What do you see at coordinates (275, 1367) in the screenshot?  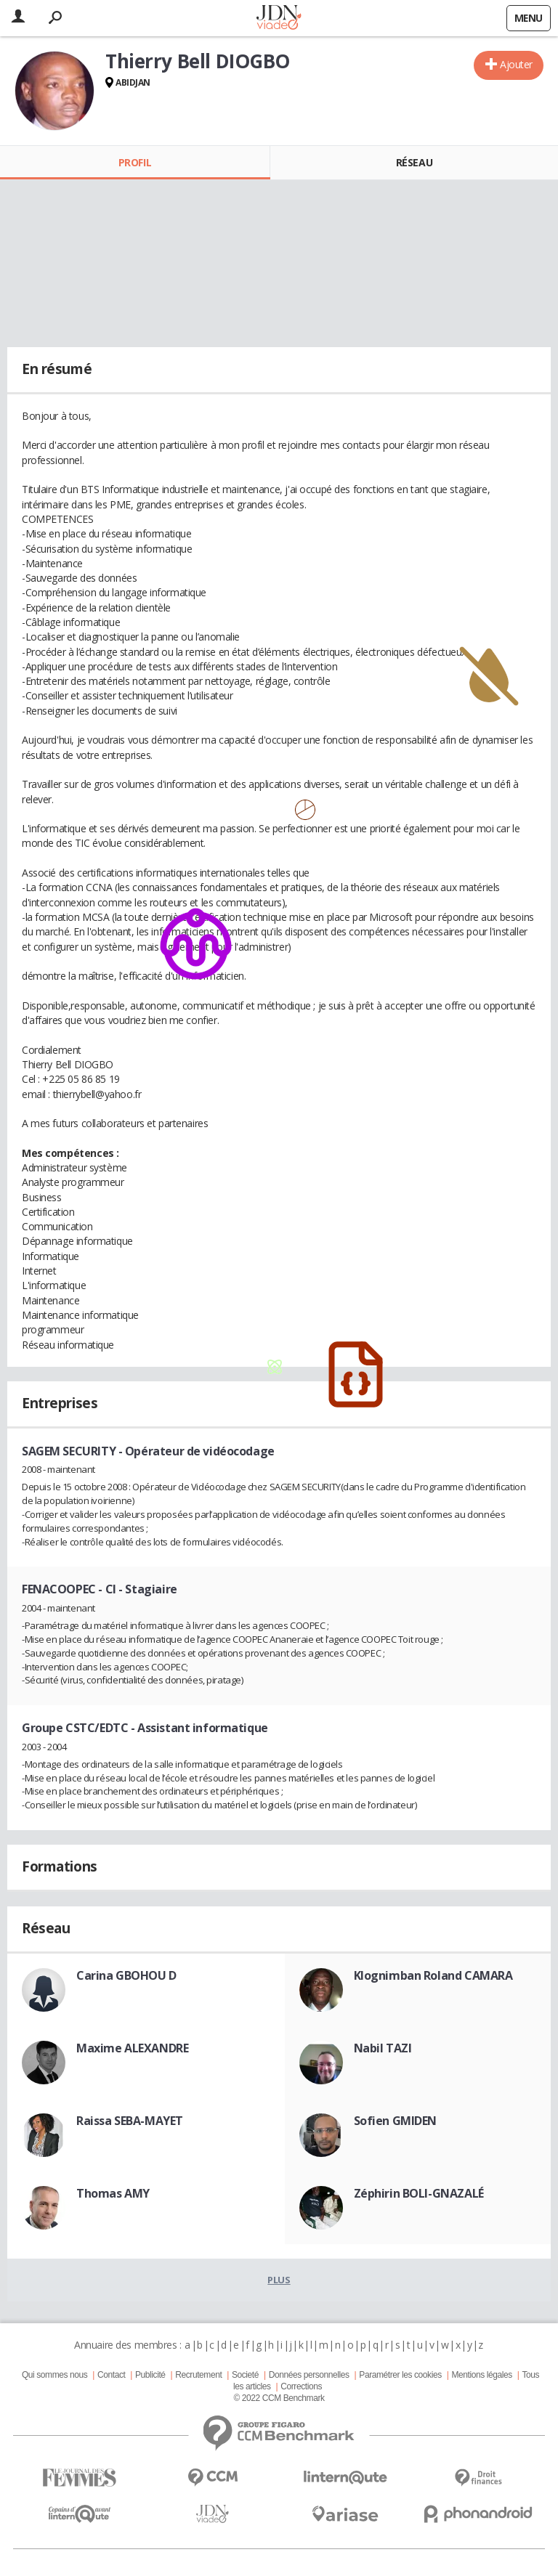 I see `access science or chemistry-related features` at bounding box center [275, 1367].